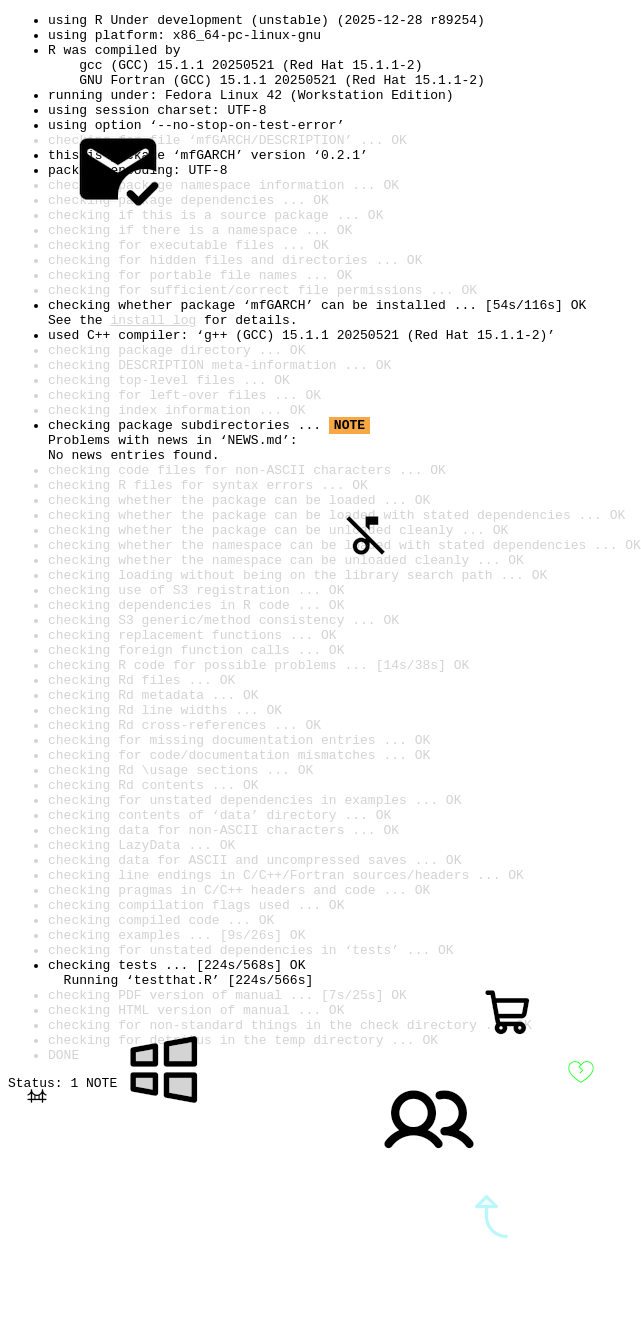  Describe the element at coordinates (37, 1096) in the screenshot. I see `view nearby bridges or crossings` at that location.